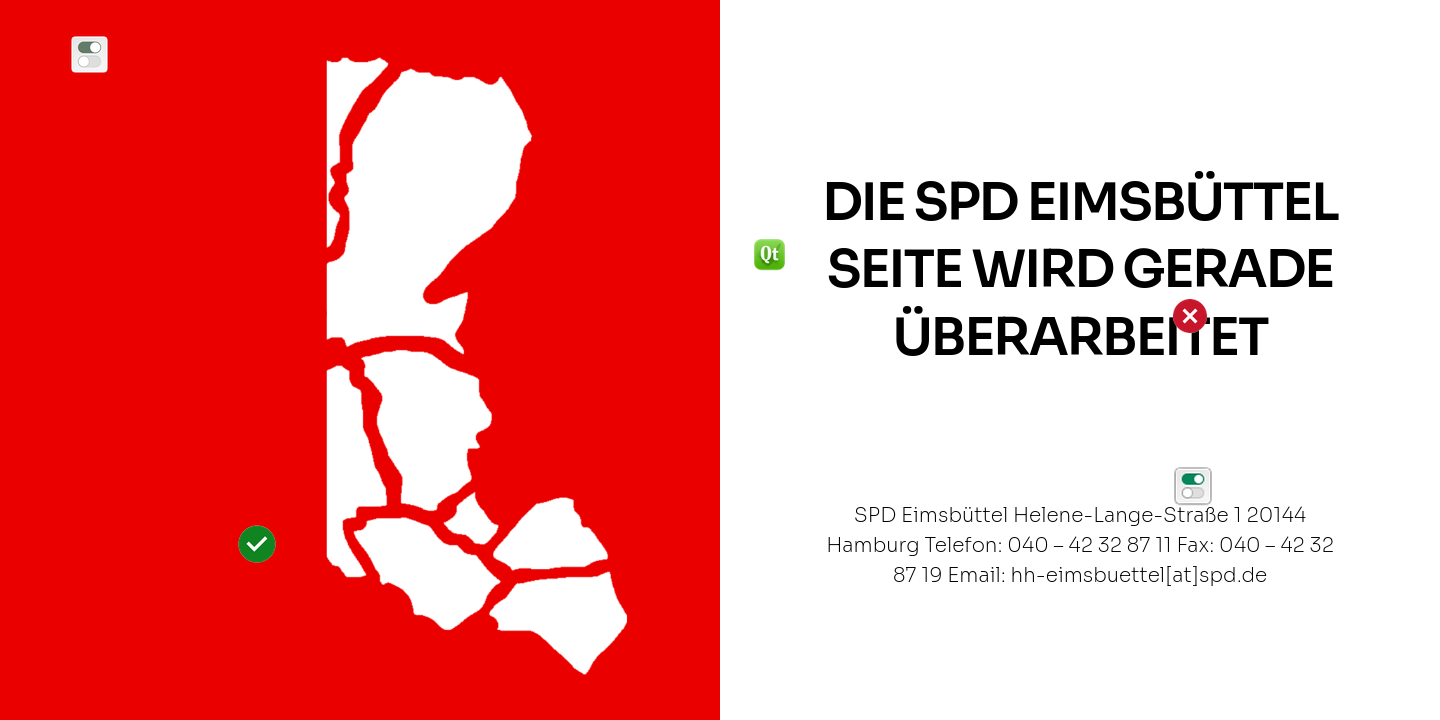  What do you see at coordinates (1190, 316) in the screenshot?
I see `close the current window or dialog` at bounding box center [1190, 316].